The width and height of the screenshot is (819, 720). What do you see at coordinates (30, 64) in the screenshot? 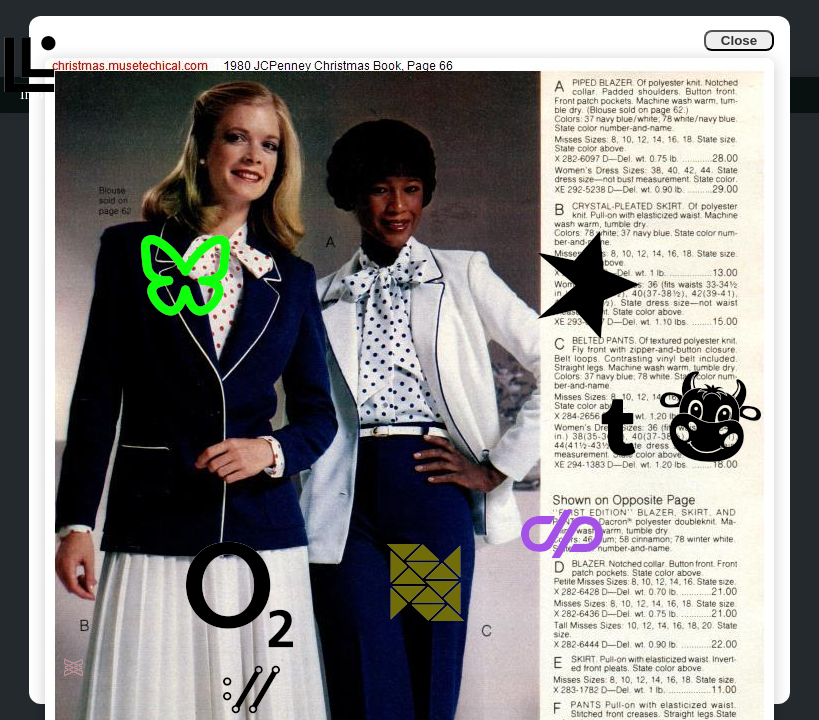
I see `linksys brand logo` at bounding box center [30, 64].